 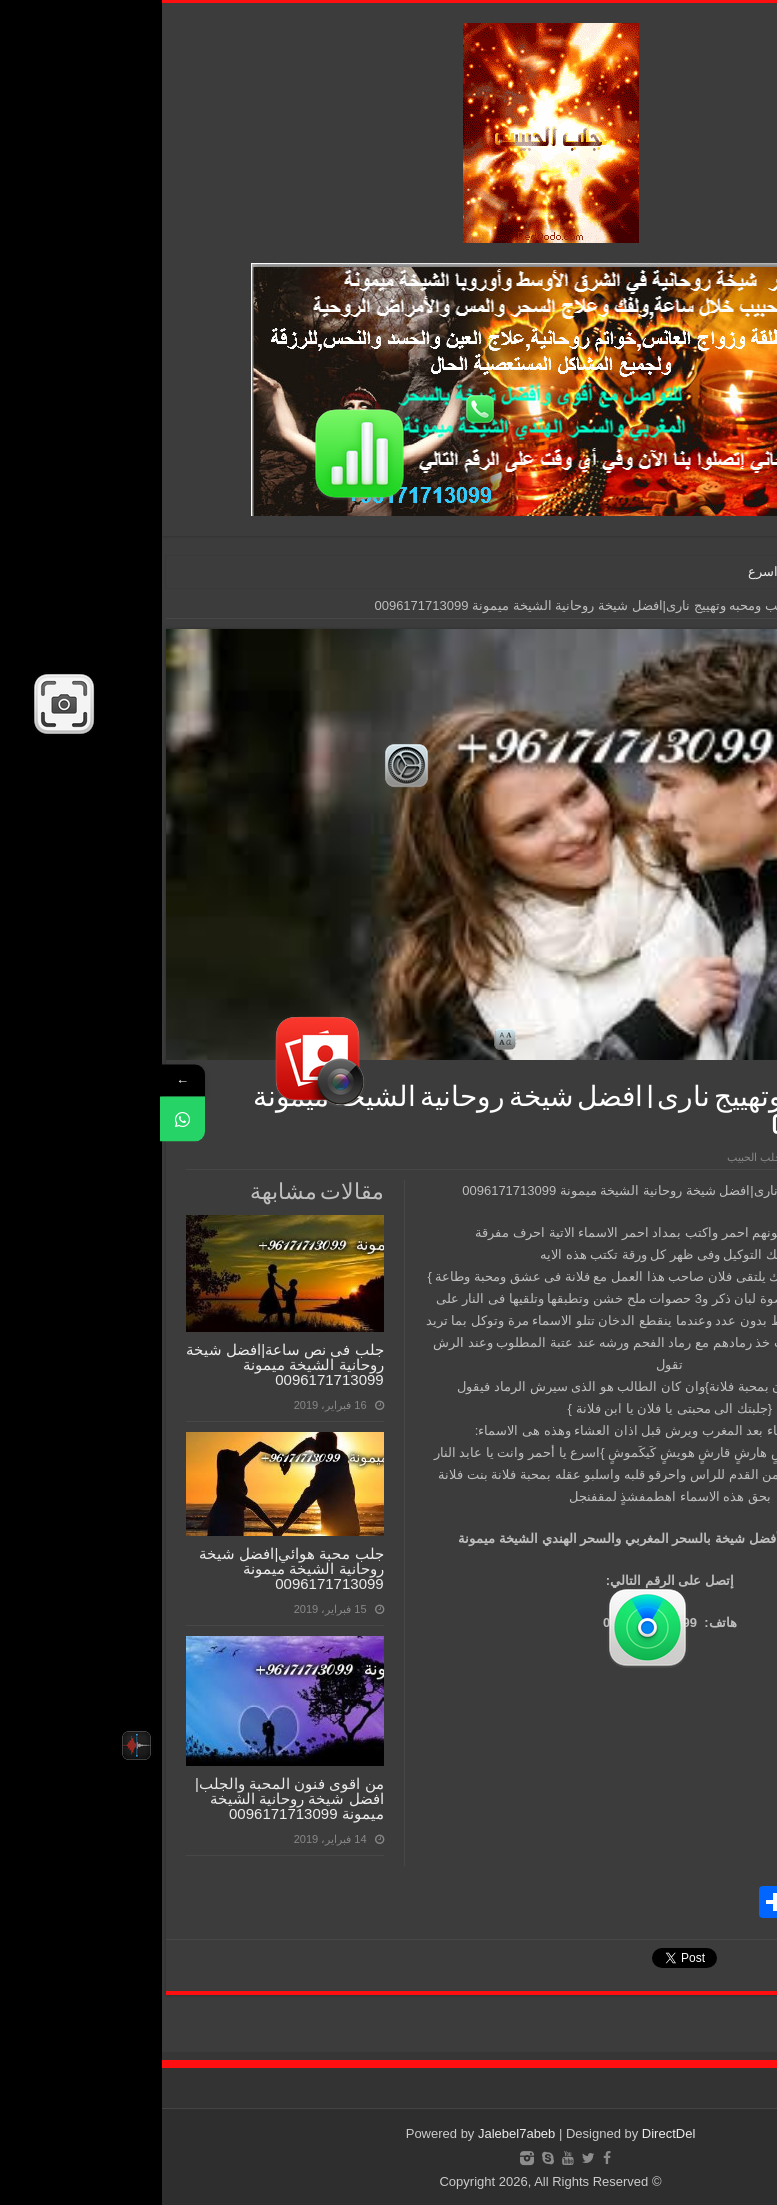 I want to click on open font book to manage installed fonts, so click(x=505, y=1039).